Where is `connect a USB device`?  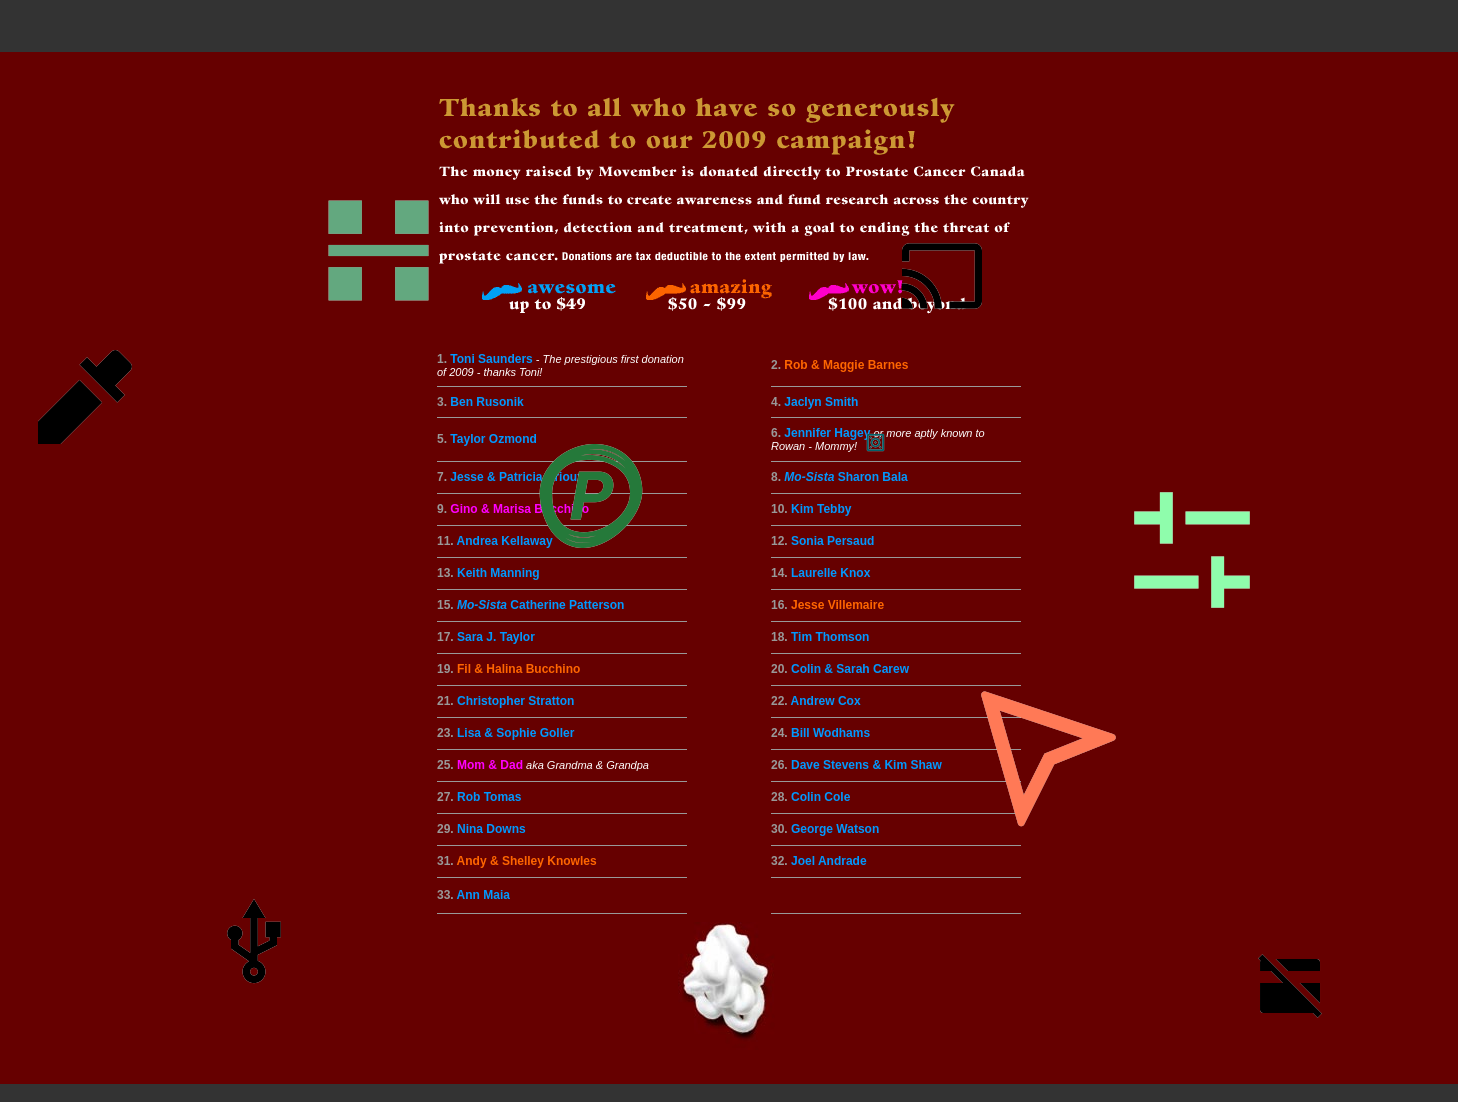 connect a USB device is located at coordinates (254, 941).